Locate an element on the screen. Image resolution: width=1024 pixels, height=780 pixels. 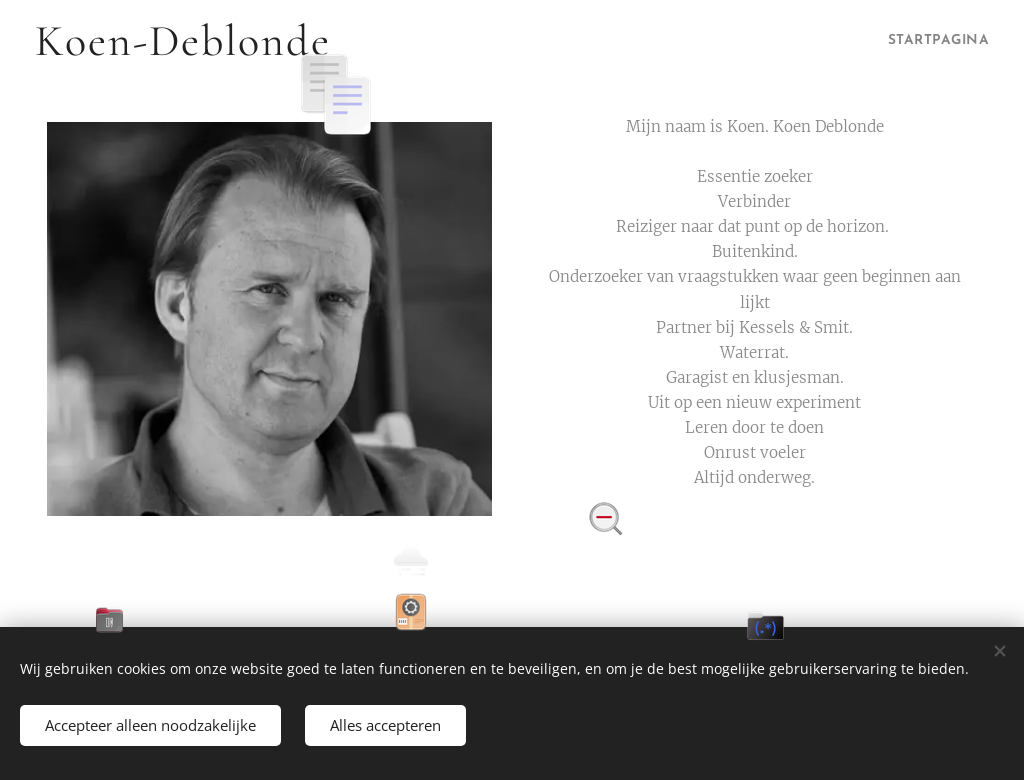
folder containing regular expression files or scripts is located at coordinates (765, 626).